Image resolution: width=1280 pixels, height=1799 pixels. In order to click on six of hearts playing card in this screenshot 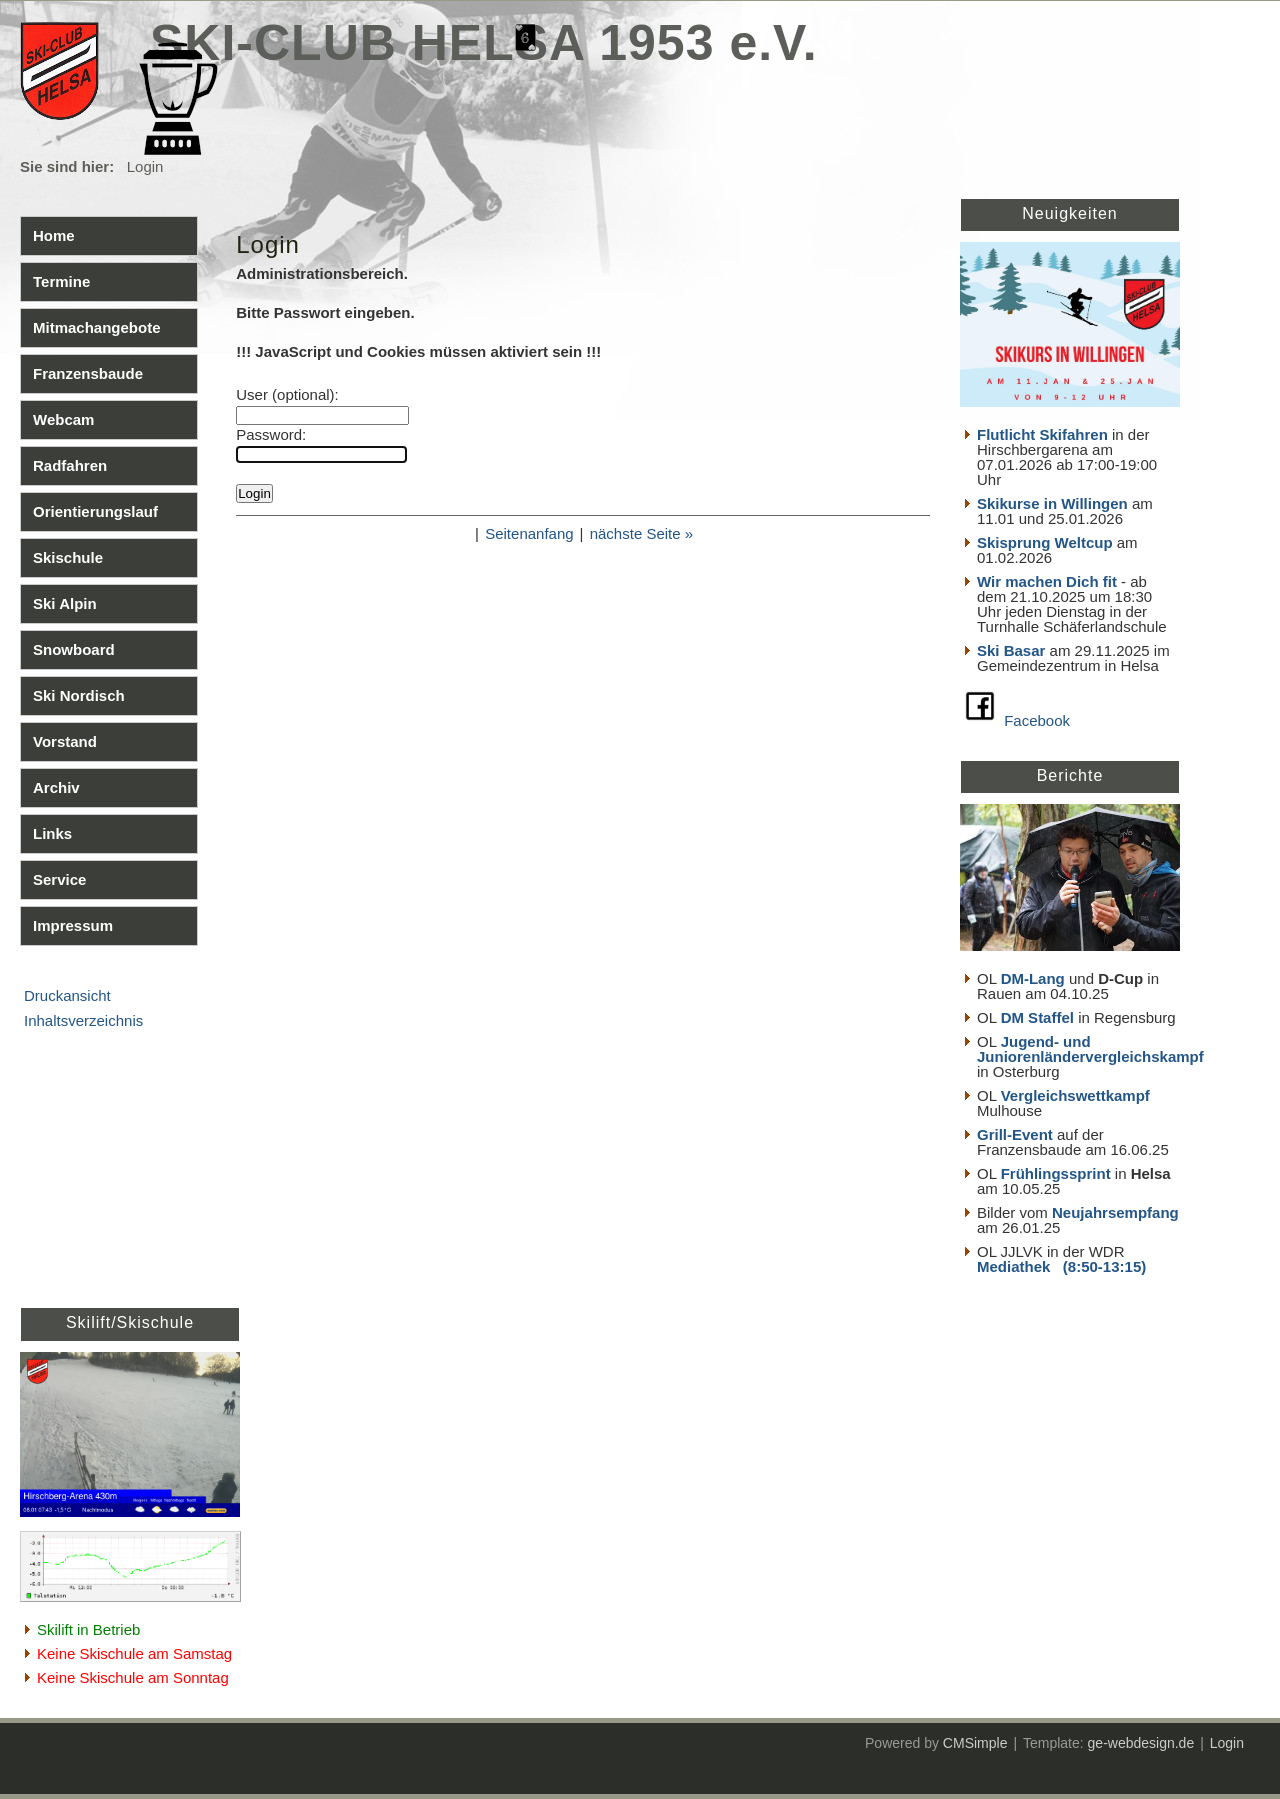, I will do `click(525, 37)`.